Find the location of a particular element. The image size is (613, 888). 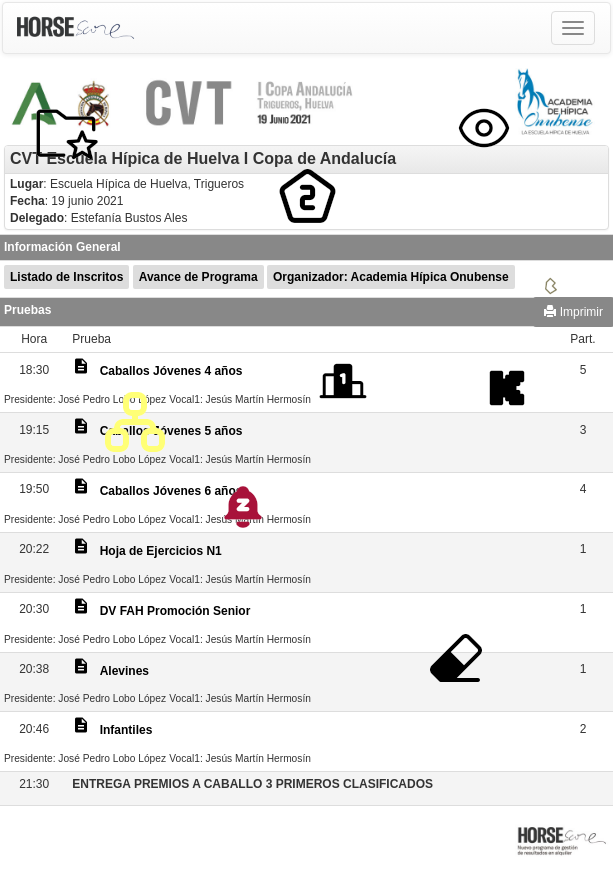

indicates step 2 in a multi-step process is located at coordinates (307, 197).